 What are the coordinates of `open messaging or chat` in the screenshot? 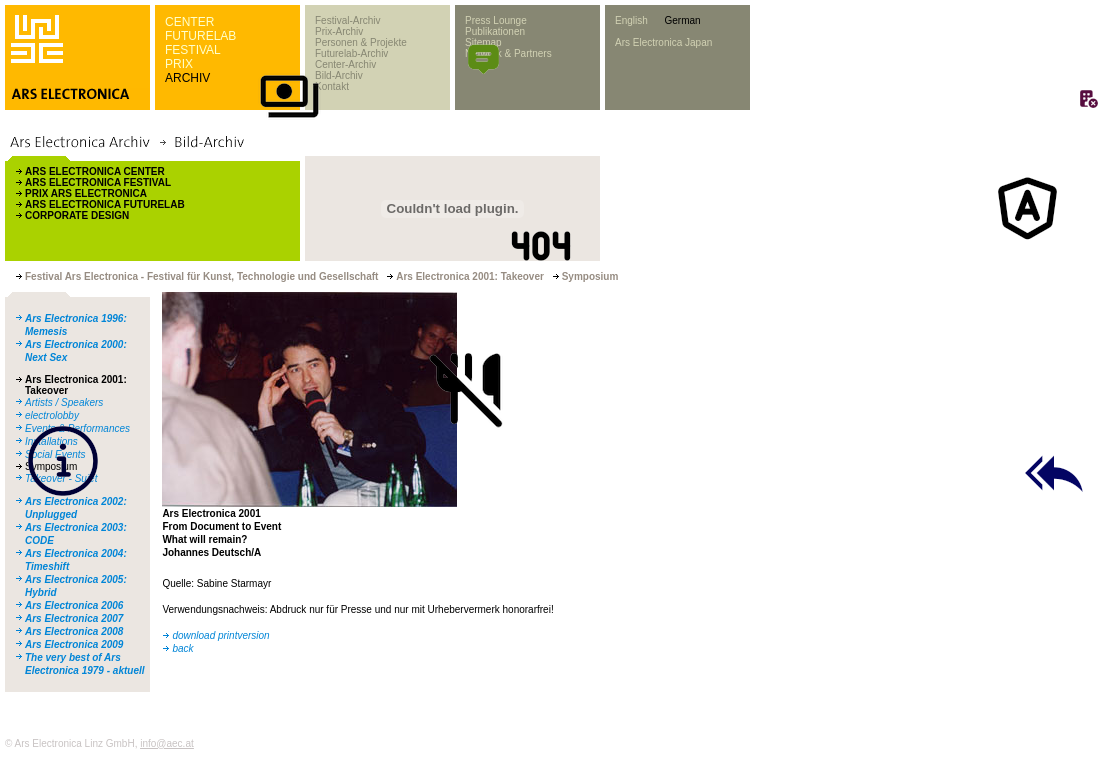 It's located at (483, 58).